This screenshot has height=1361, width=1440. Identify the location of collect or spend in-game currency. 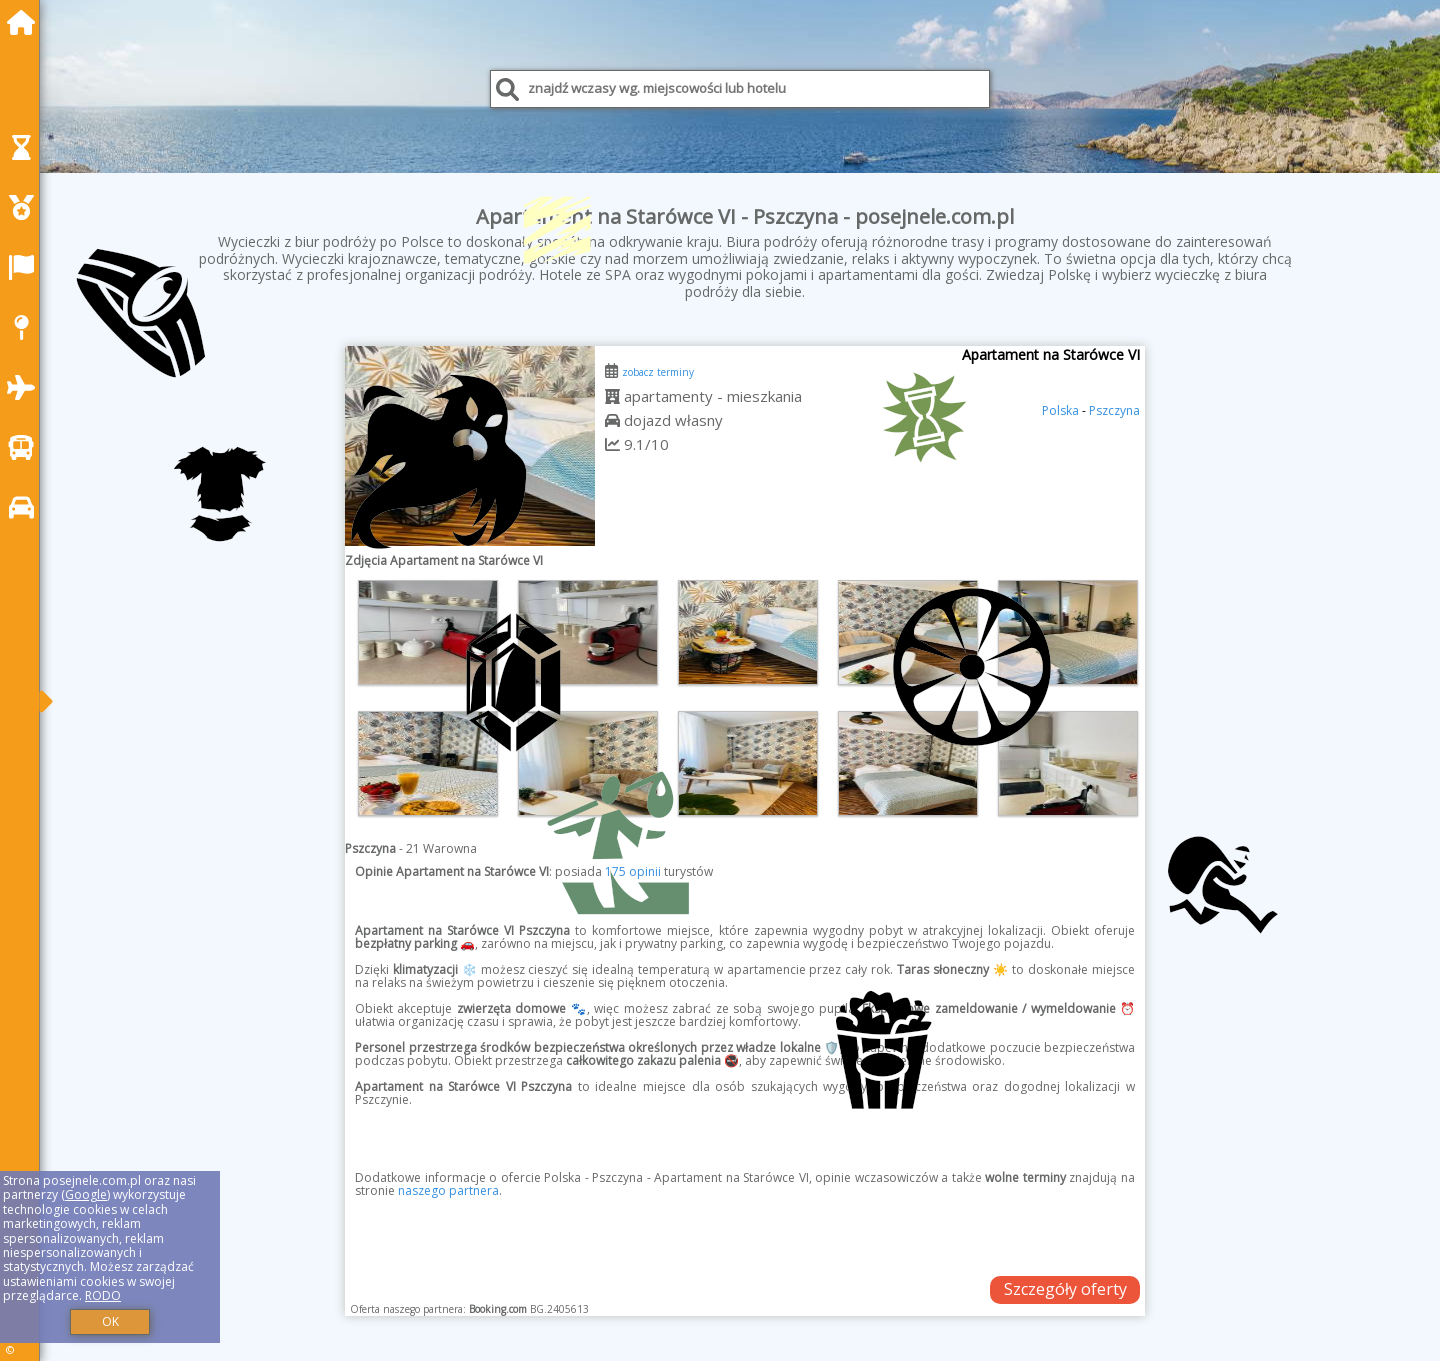
(513, 682).